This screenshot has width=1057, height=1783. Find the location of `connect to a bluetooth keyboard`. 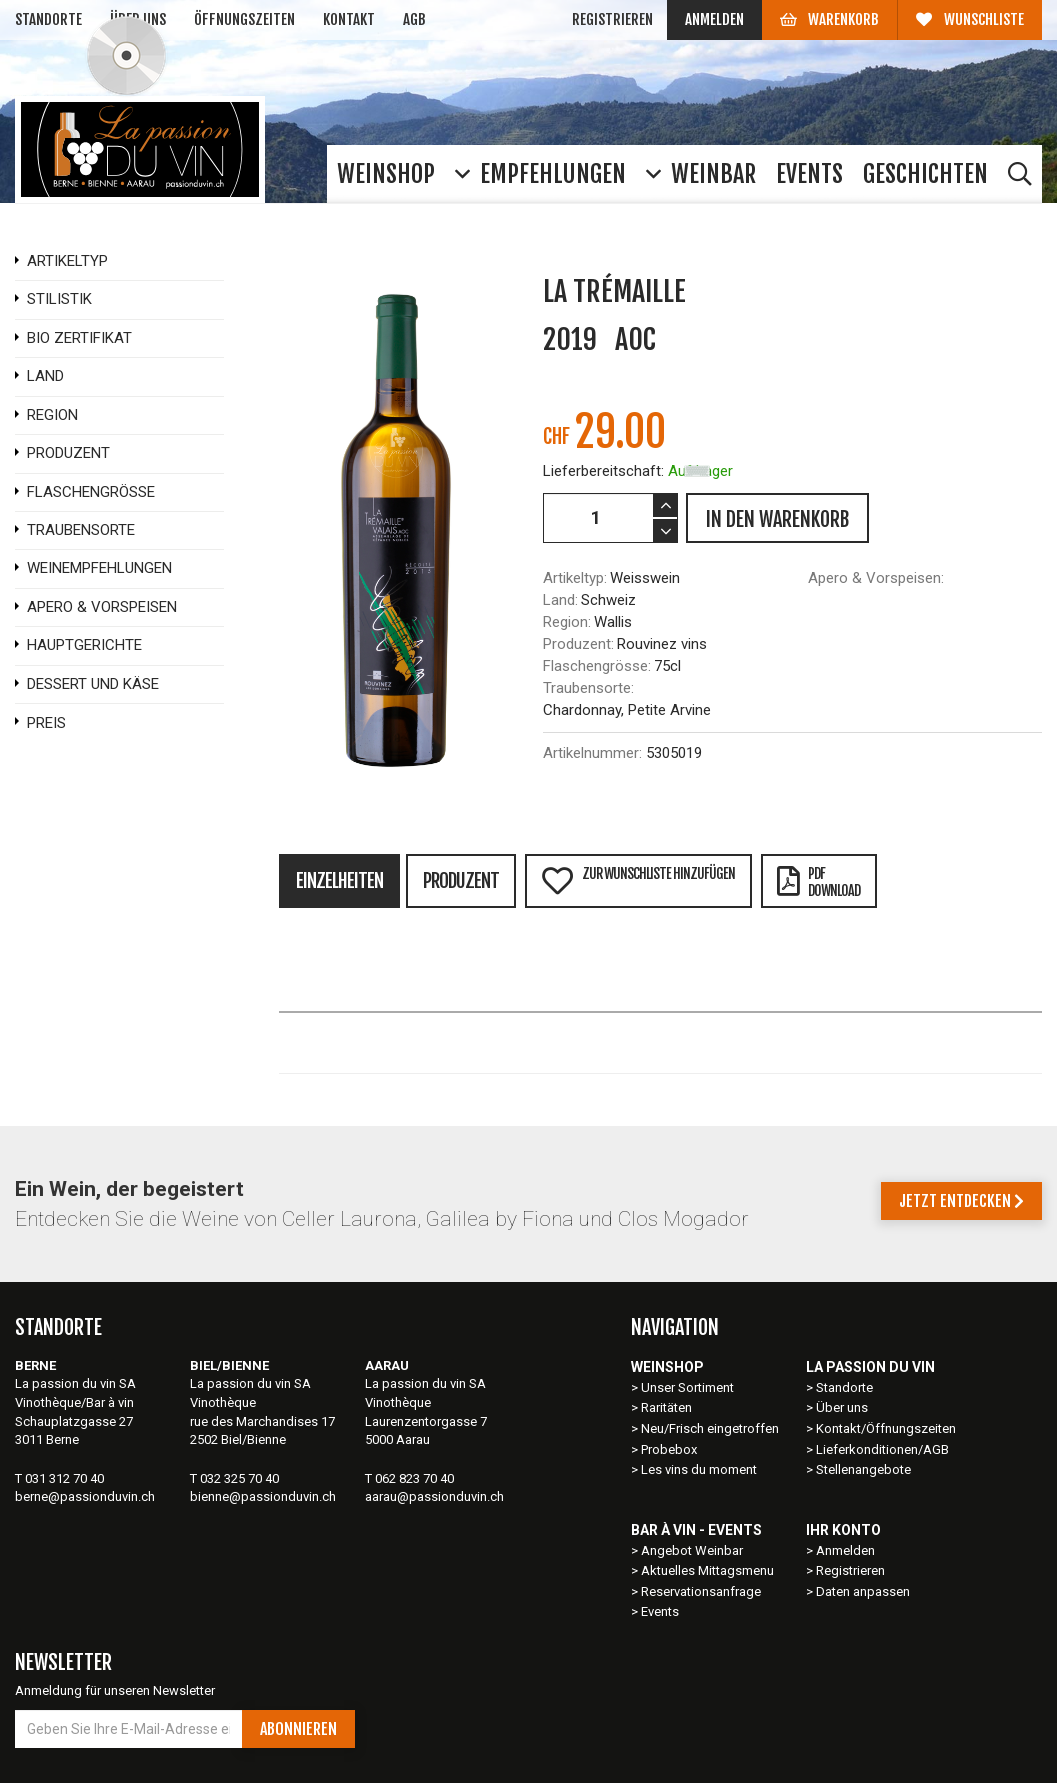

connect to a bluetooth keyboard is located at coordinates (697, 471).